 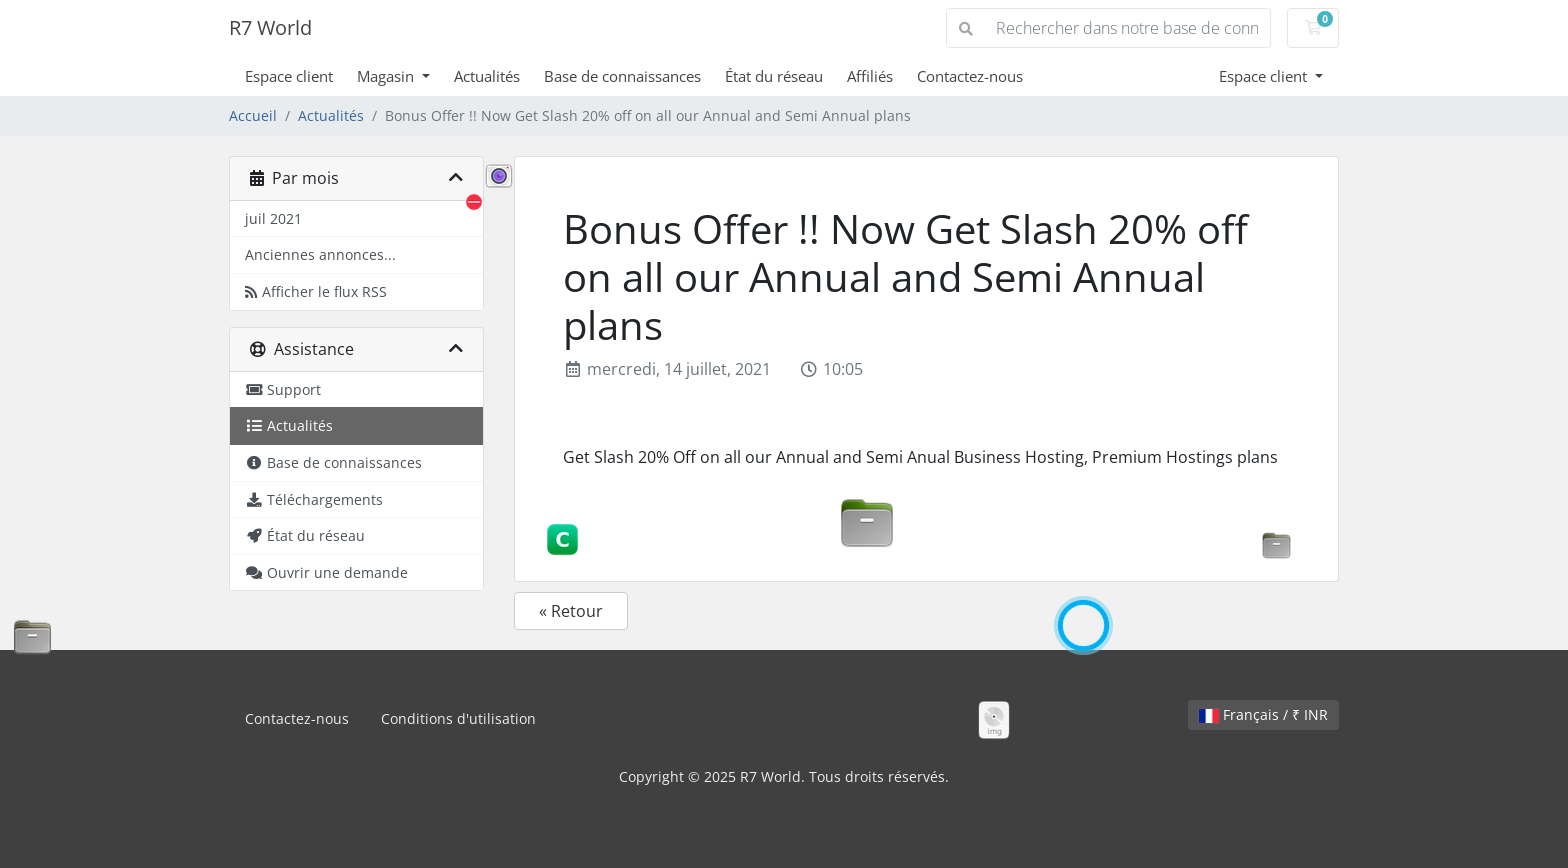 What do you see at coordinates (499, 176) in the screenshot?
I see `open cheese webcam application` at bounding box center [499, 176].